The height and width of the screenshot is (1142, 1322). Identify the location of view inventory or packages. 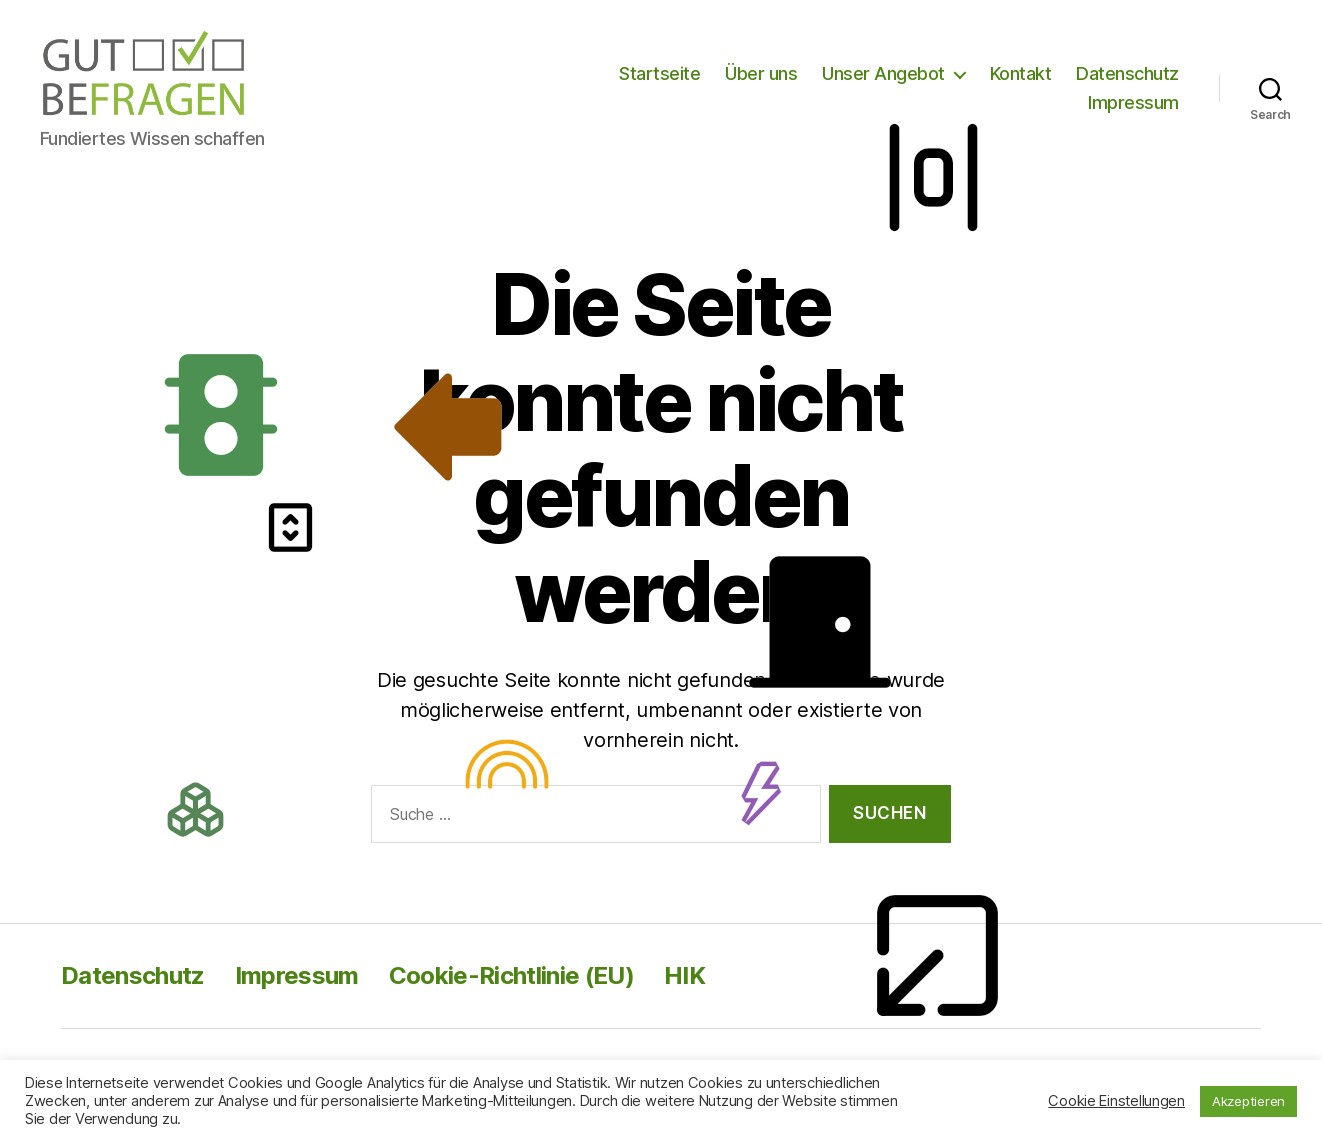
(195, 809).